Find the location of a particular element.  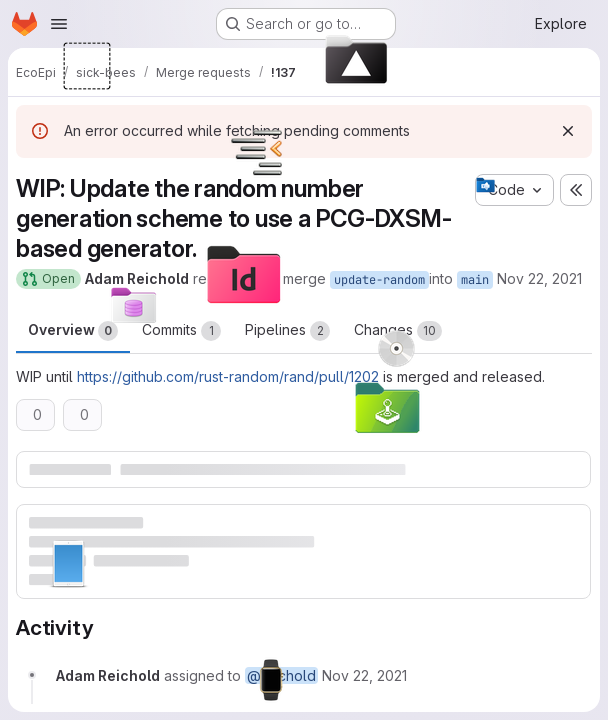

eject or unmount a DVD disc is located at coordinates (396, 348).